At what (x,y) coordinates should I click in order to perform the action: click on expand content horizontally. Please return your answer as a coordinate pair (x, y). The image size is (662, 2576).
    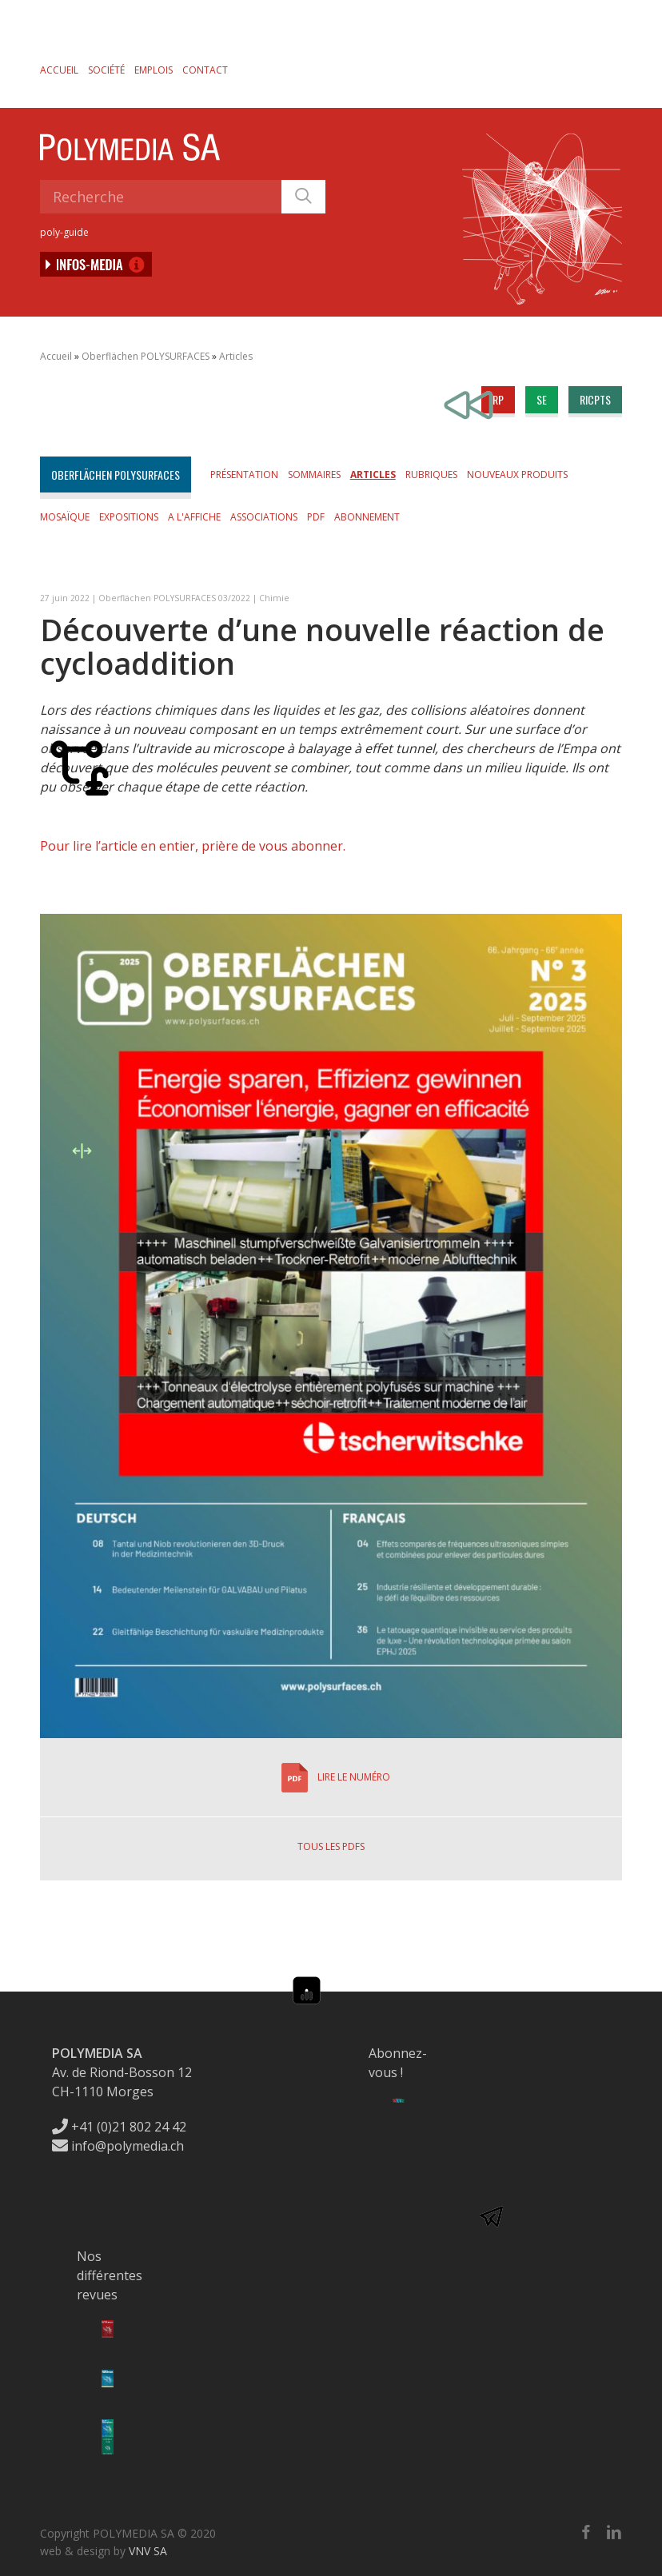
    Looking at the image, I should click on (82, 1150).